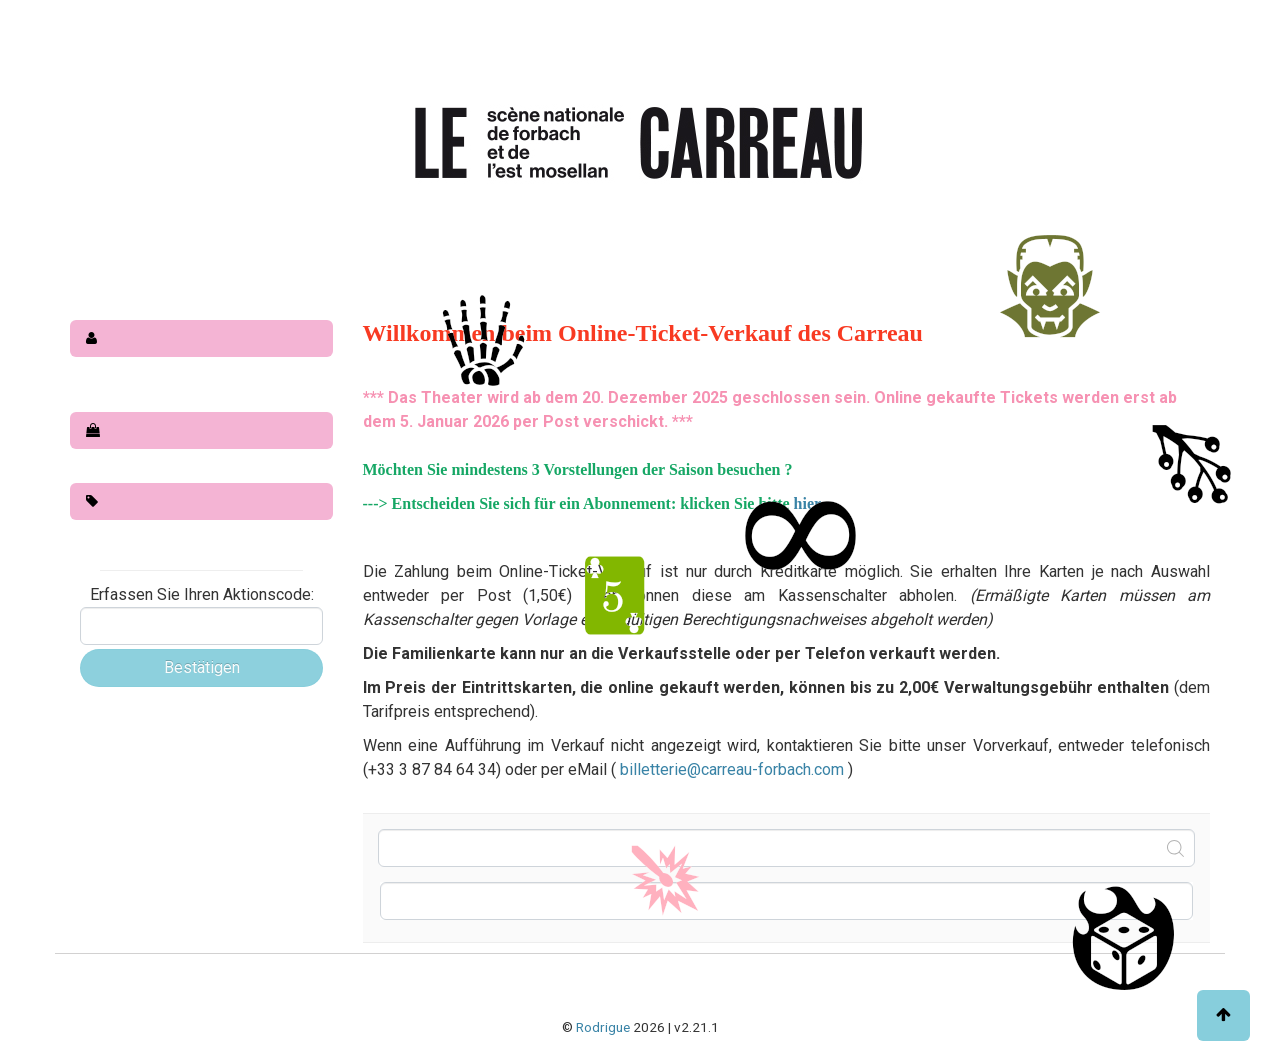 The height and width of the screenshot is (1061, 1280). What do you see at coordinates (800, 535) in the screenshot?
I see `indicates unlimited or infinite quantity` at bounding box center [800, 535].